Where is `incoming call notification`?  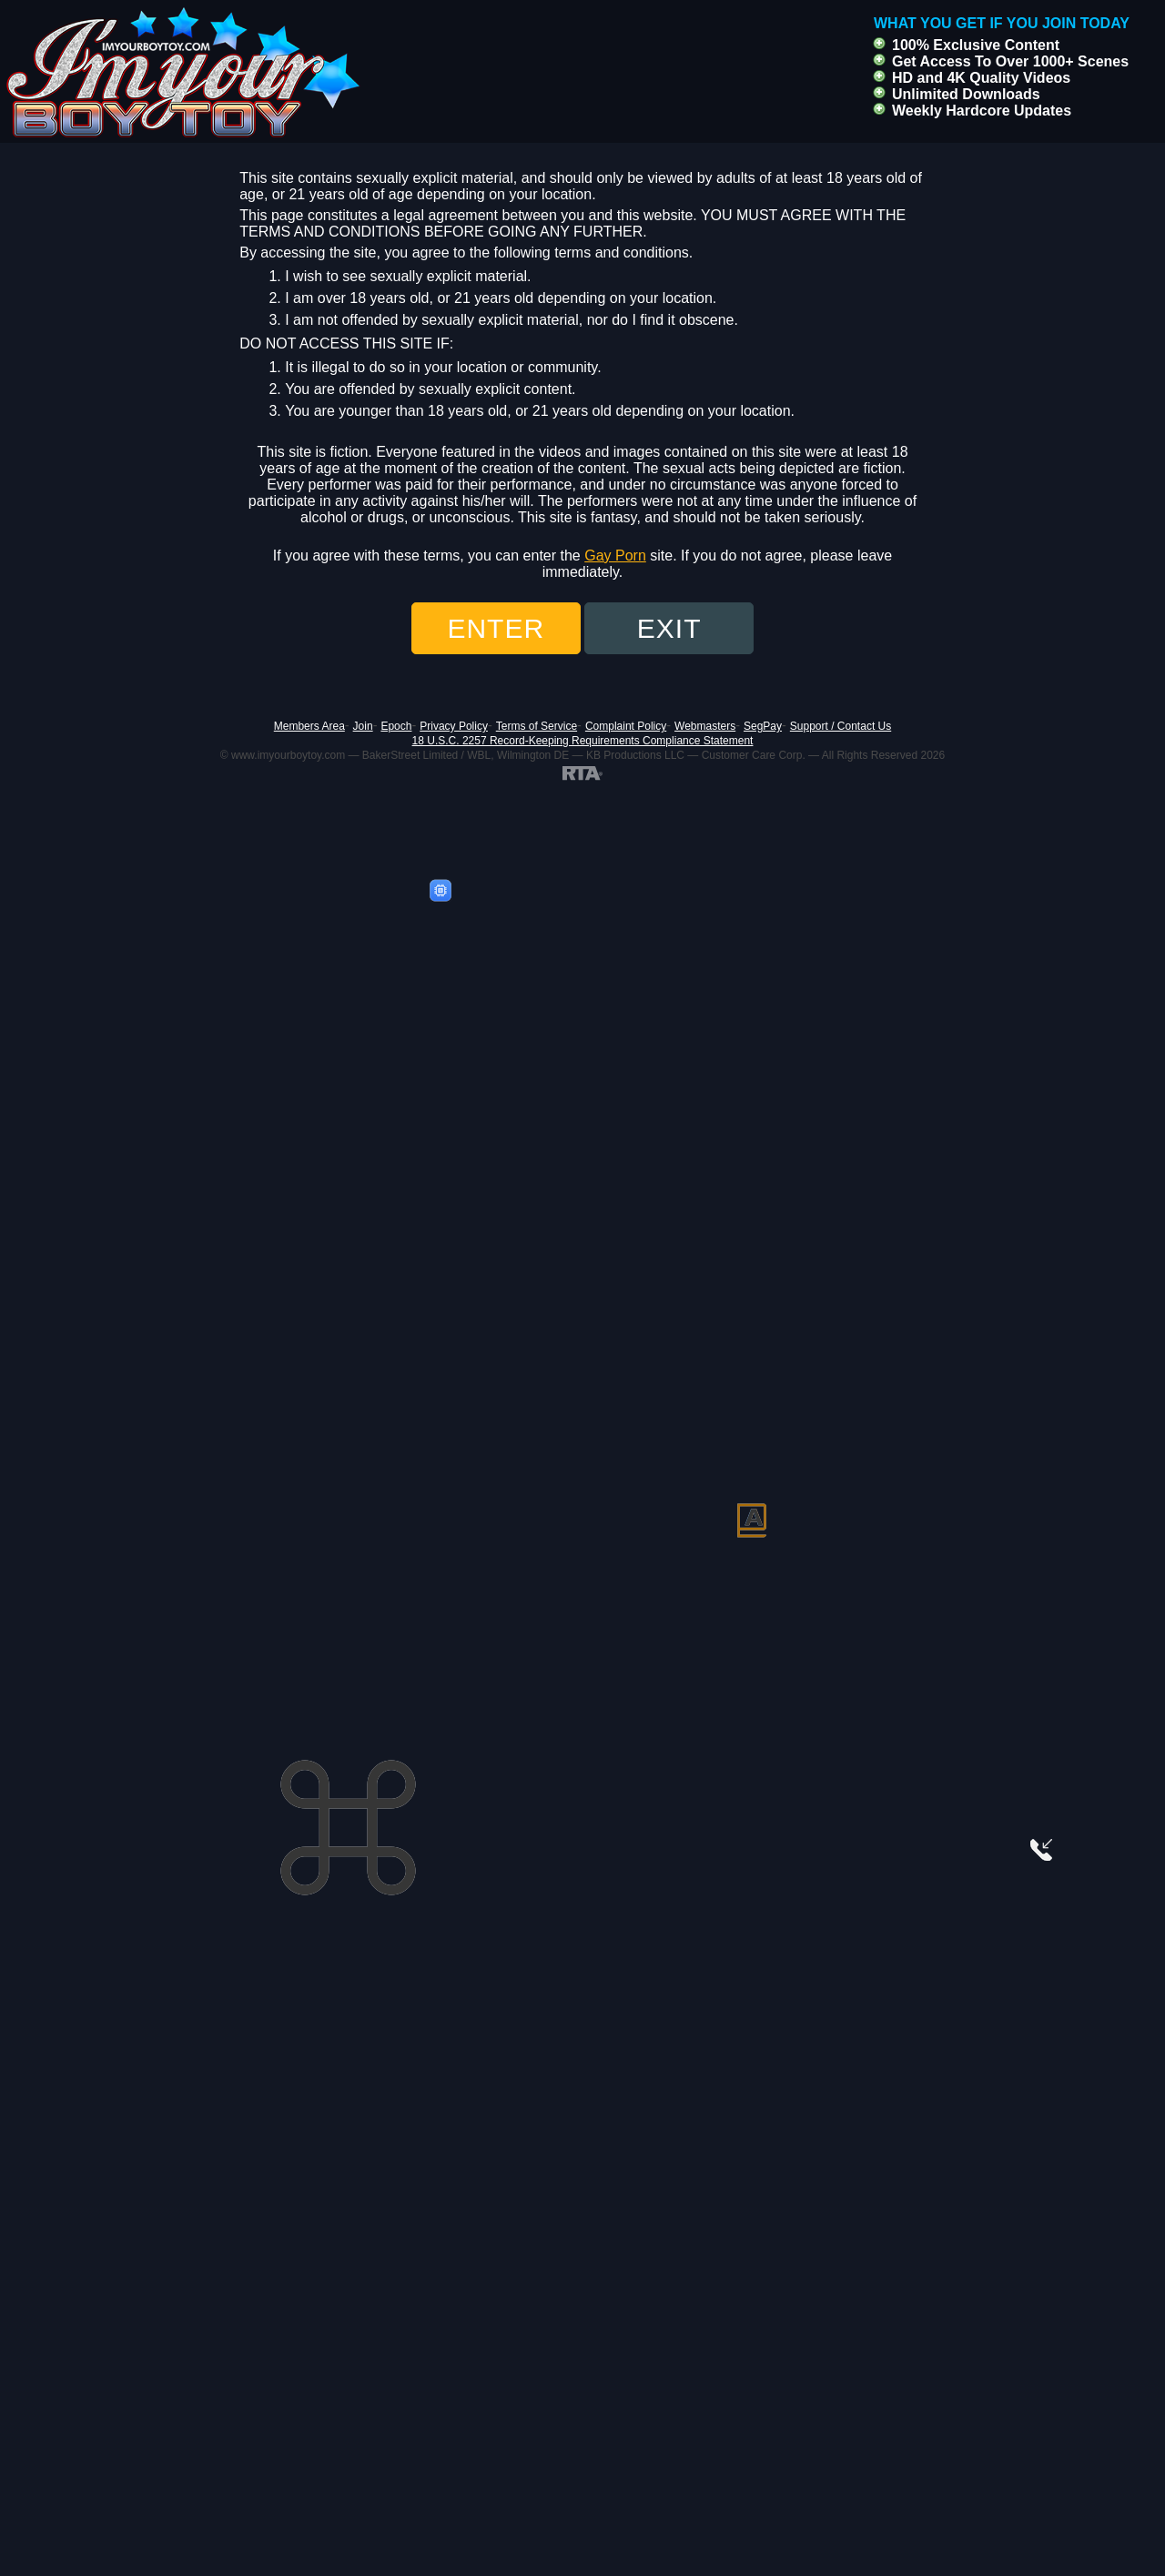 incoming call notification is located at coordinates (1041, 1850).